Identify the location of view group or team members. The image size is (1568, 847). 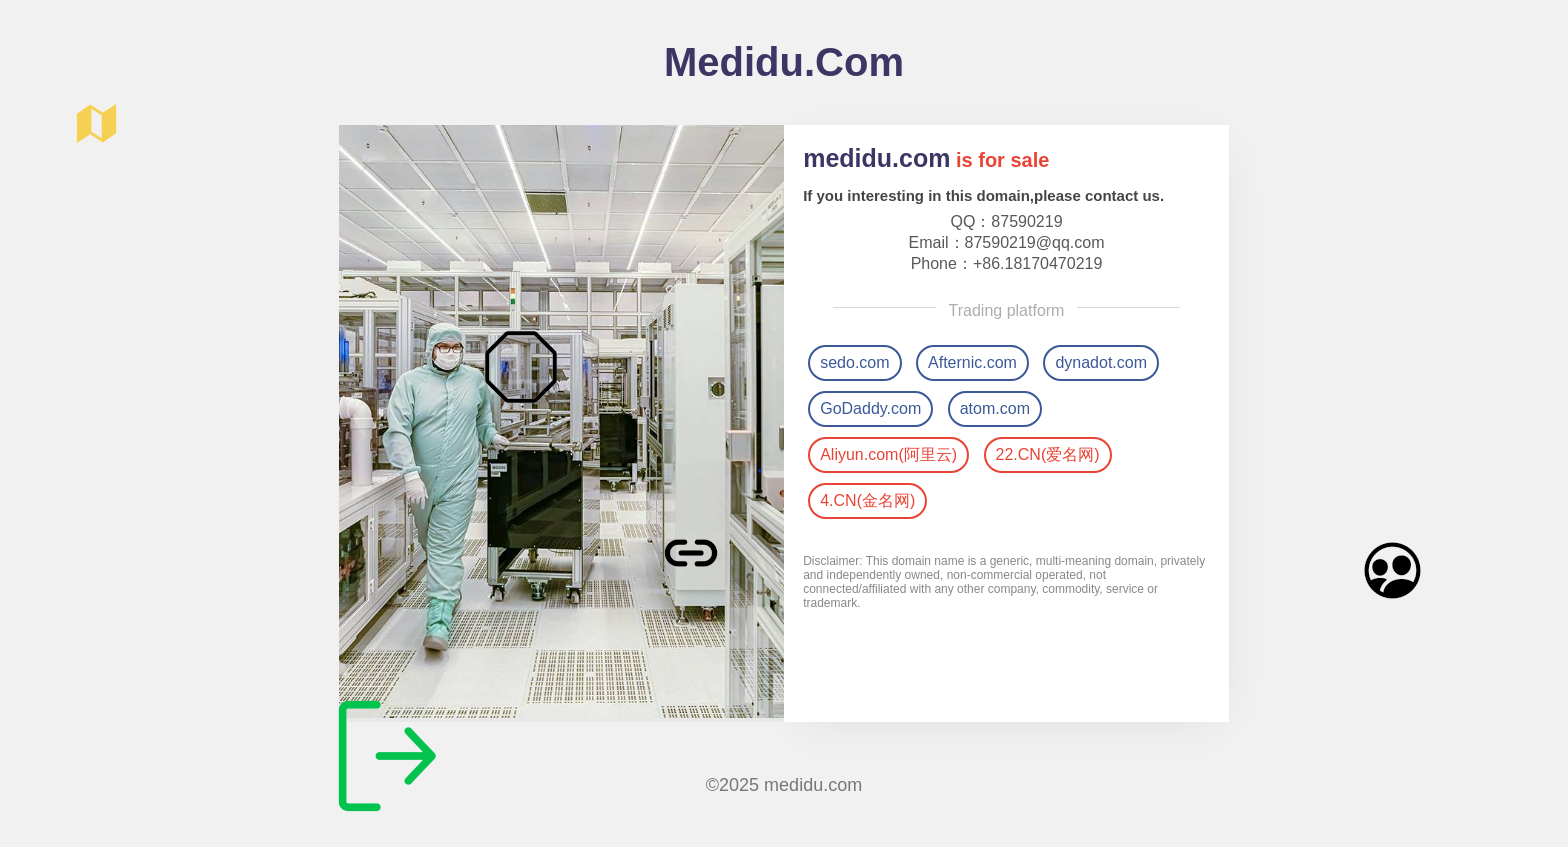
(1392, 570).